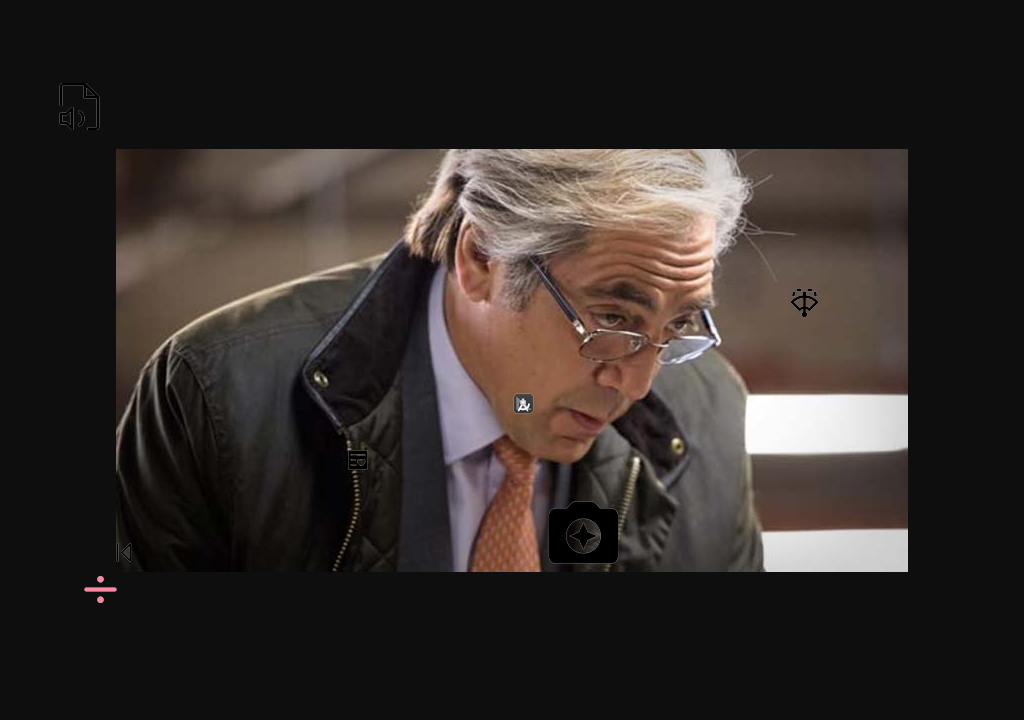 The image size is (1024, 720). Describe the element at coordinates (804, 303) in the screenshot. I see `activate windshield washer fluid` at that location.